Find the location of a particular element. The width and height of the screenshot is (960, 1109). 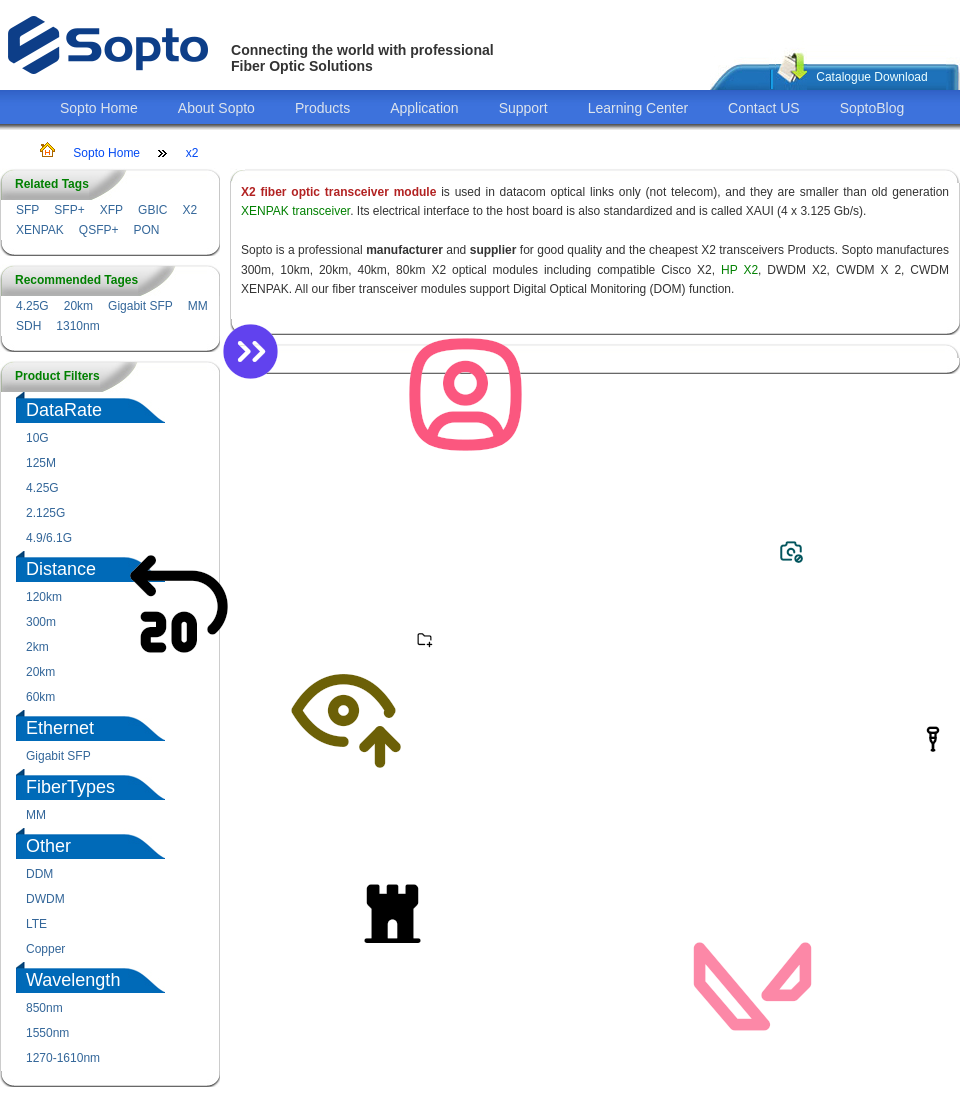

increase visibility or show more details is located at coordinates (343, 710).